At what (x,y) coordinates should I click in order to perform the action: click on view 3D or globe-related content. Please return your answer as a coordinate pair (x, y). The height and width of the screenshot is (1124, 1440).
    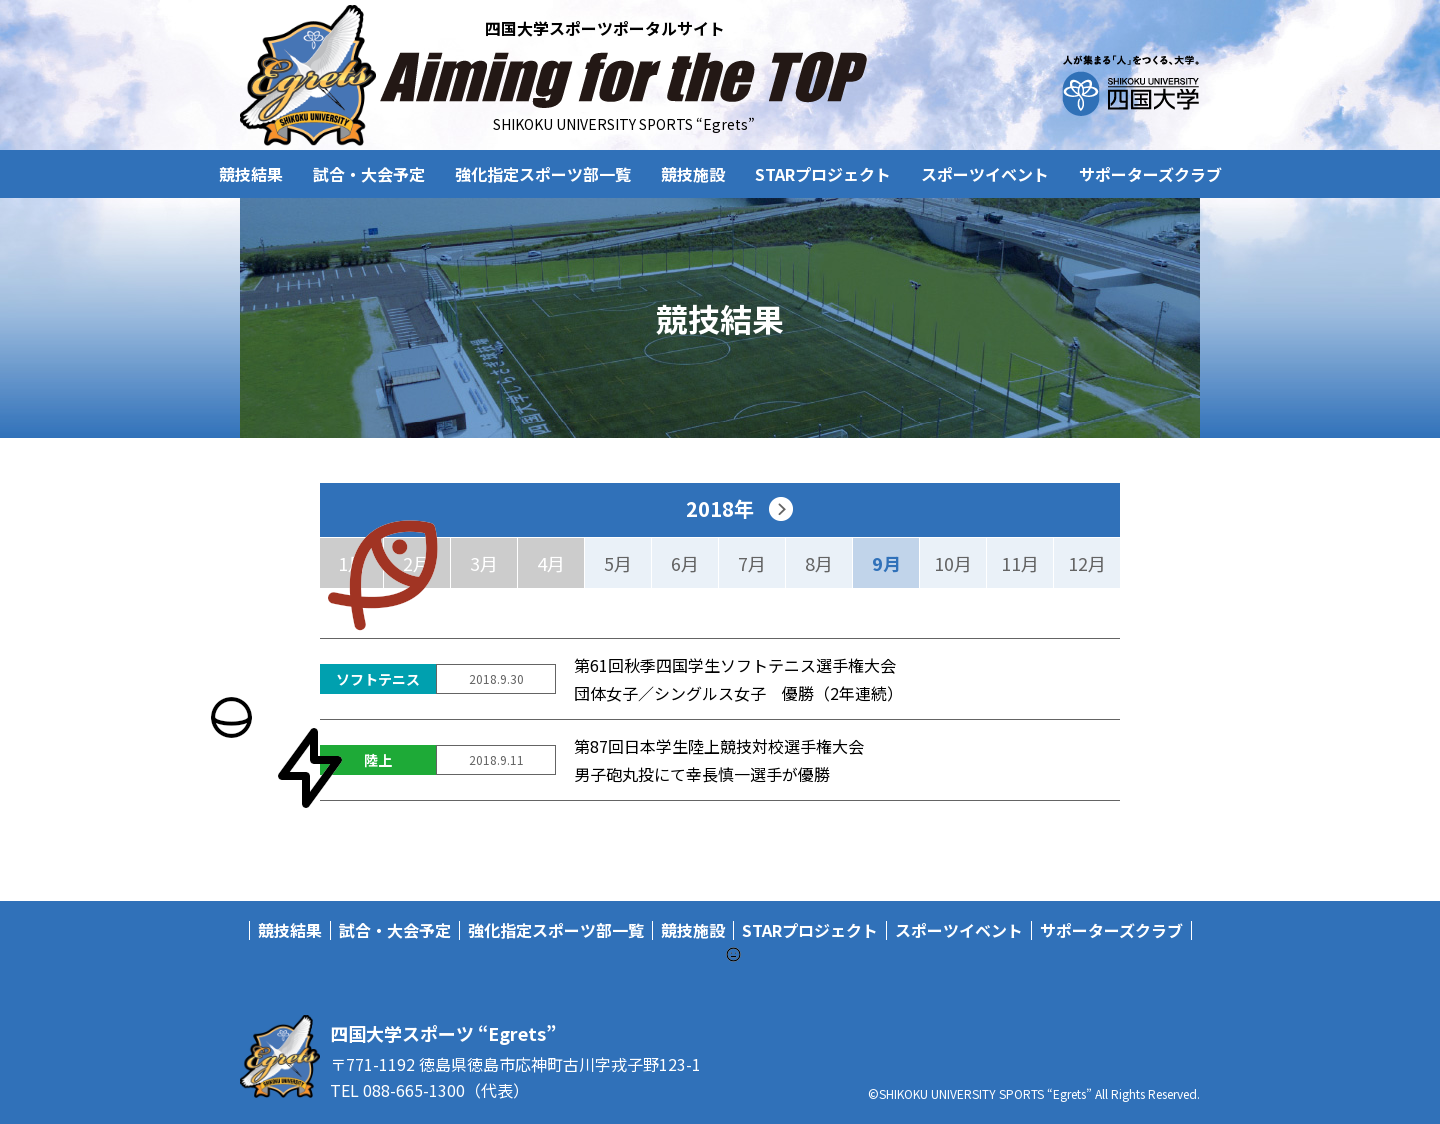
    Looking at the image, I should click on (231, 717).